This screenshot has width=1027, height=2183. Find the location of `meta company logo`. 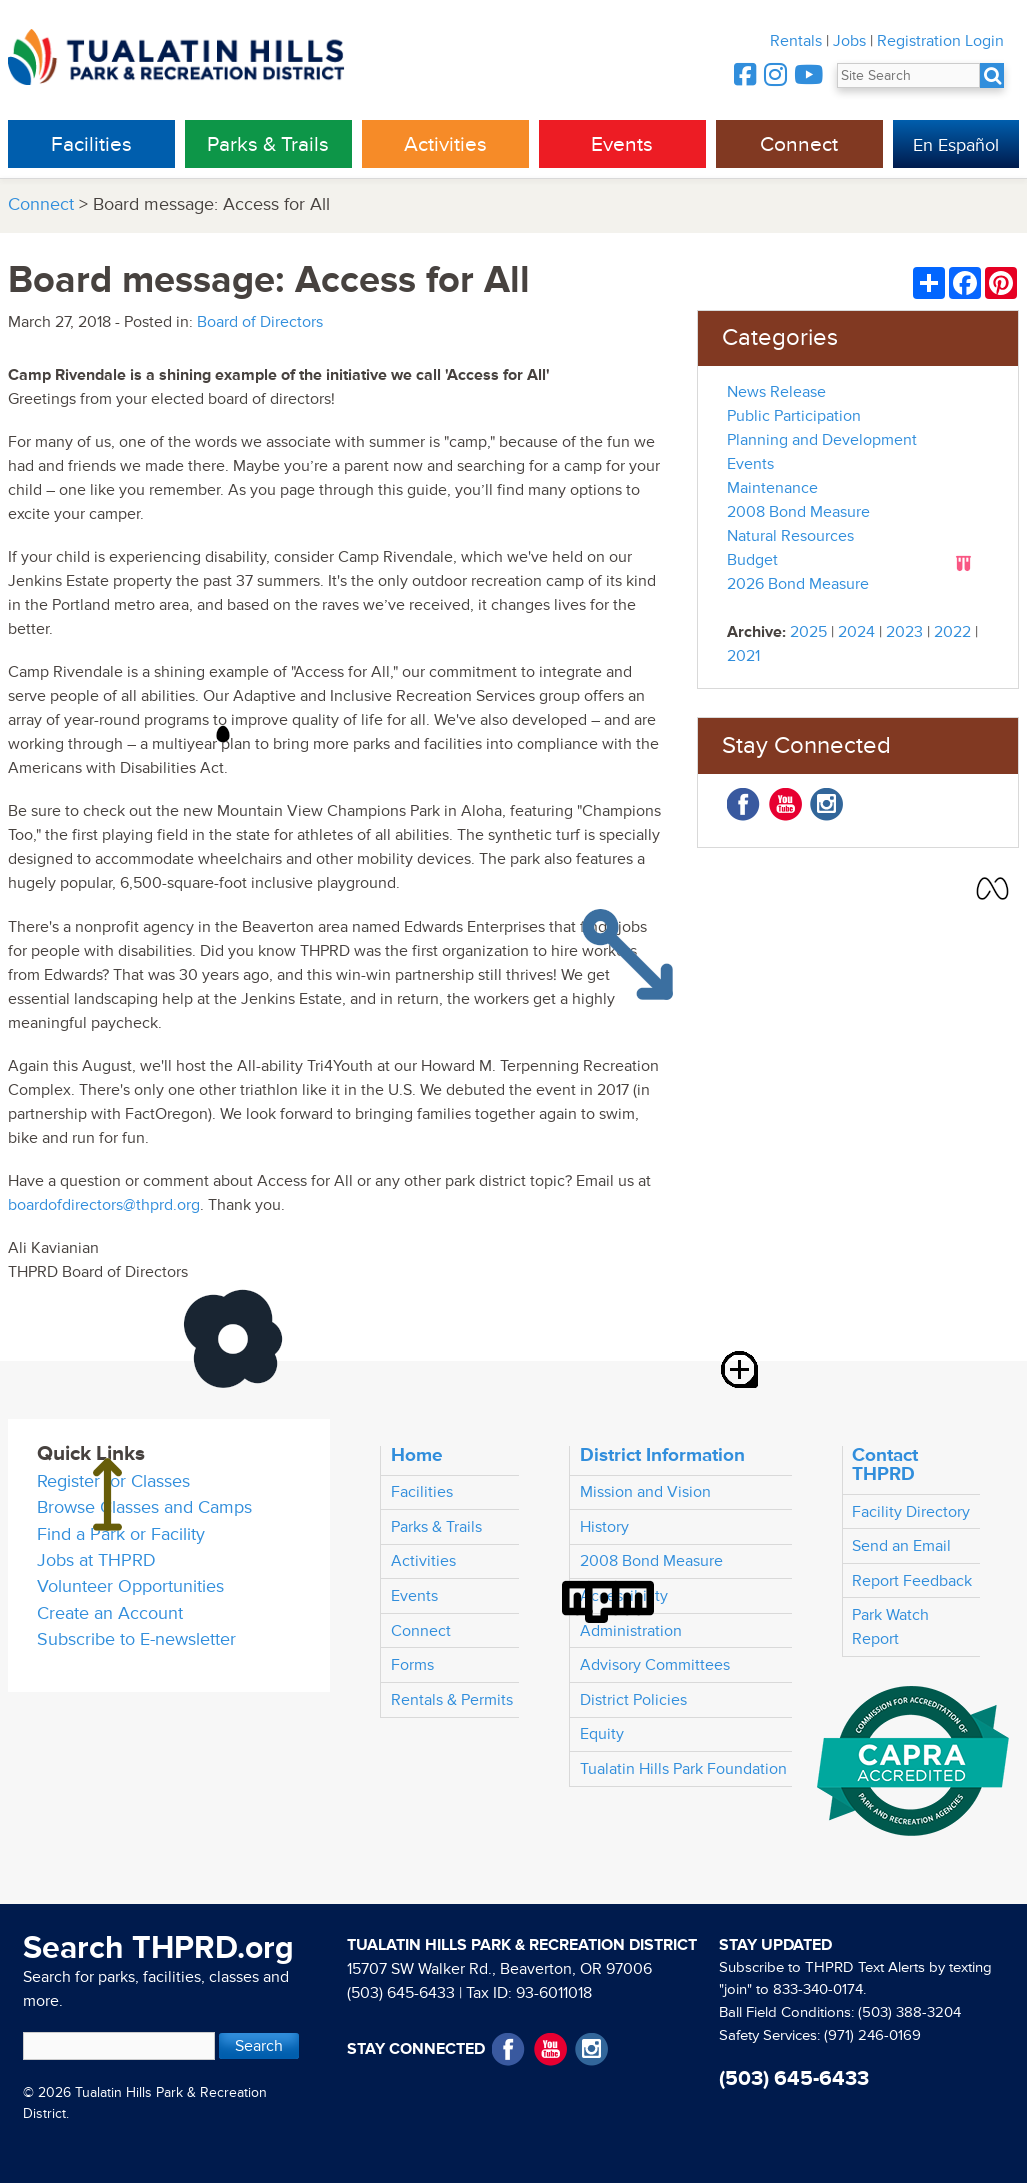

meta company logo is located at coordinates (992, 888).